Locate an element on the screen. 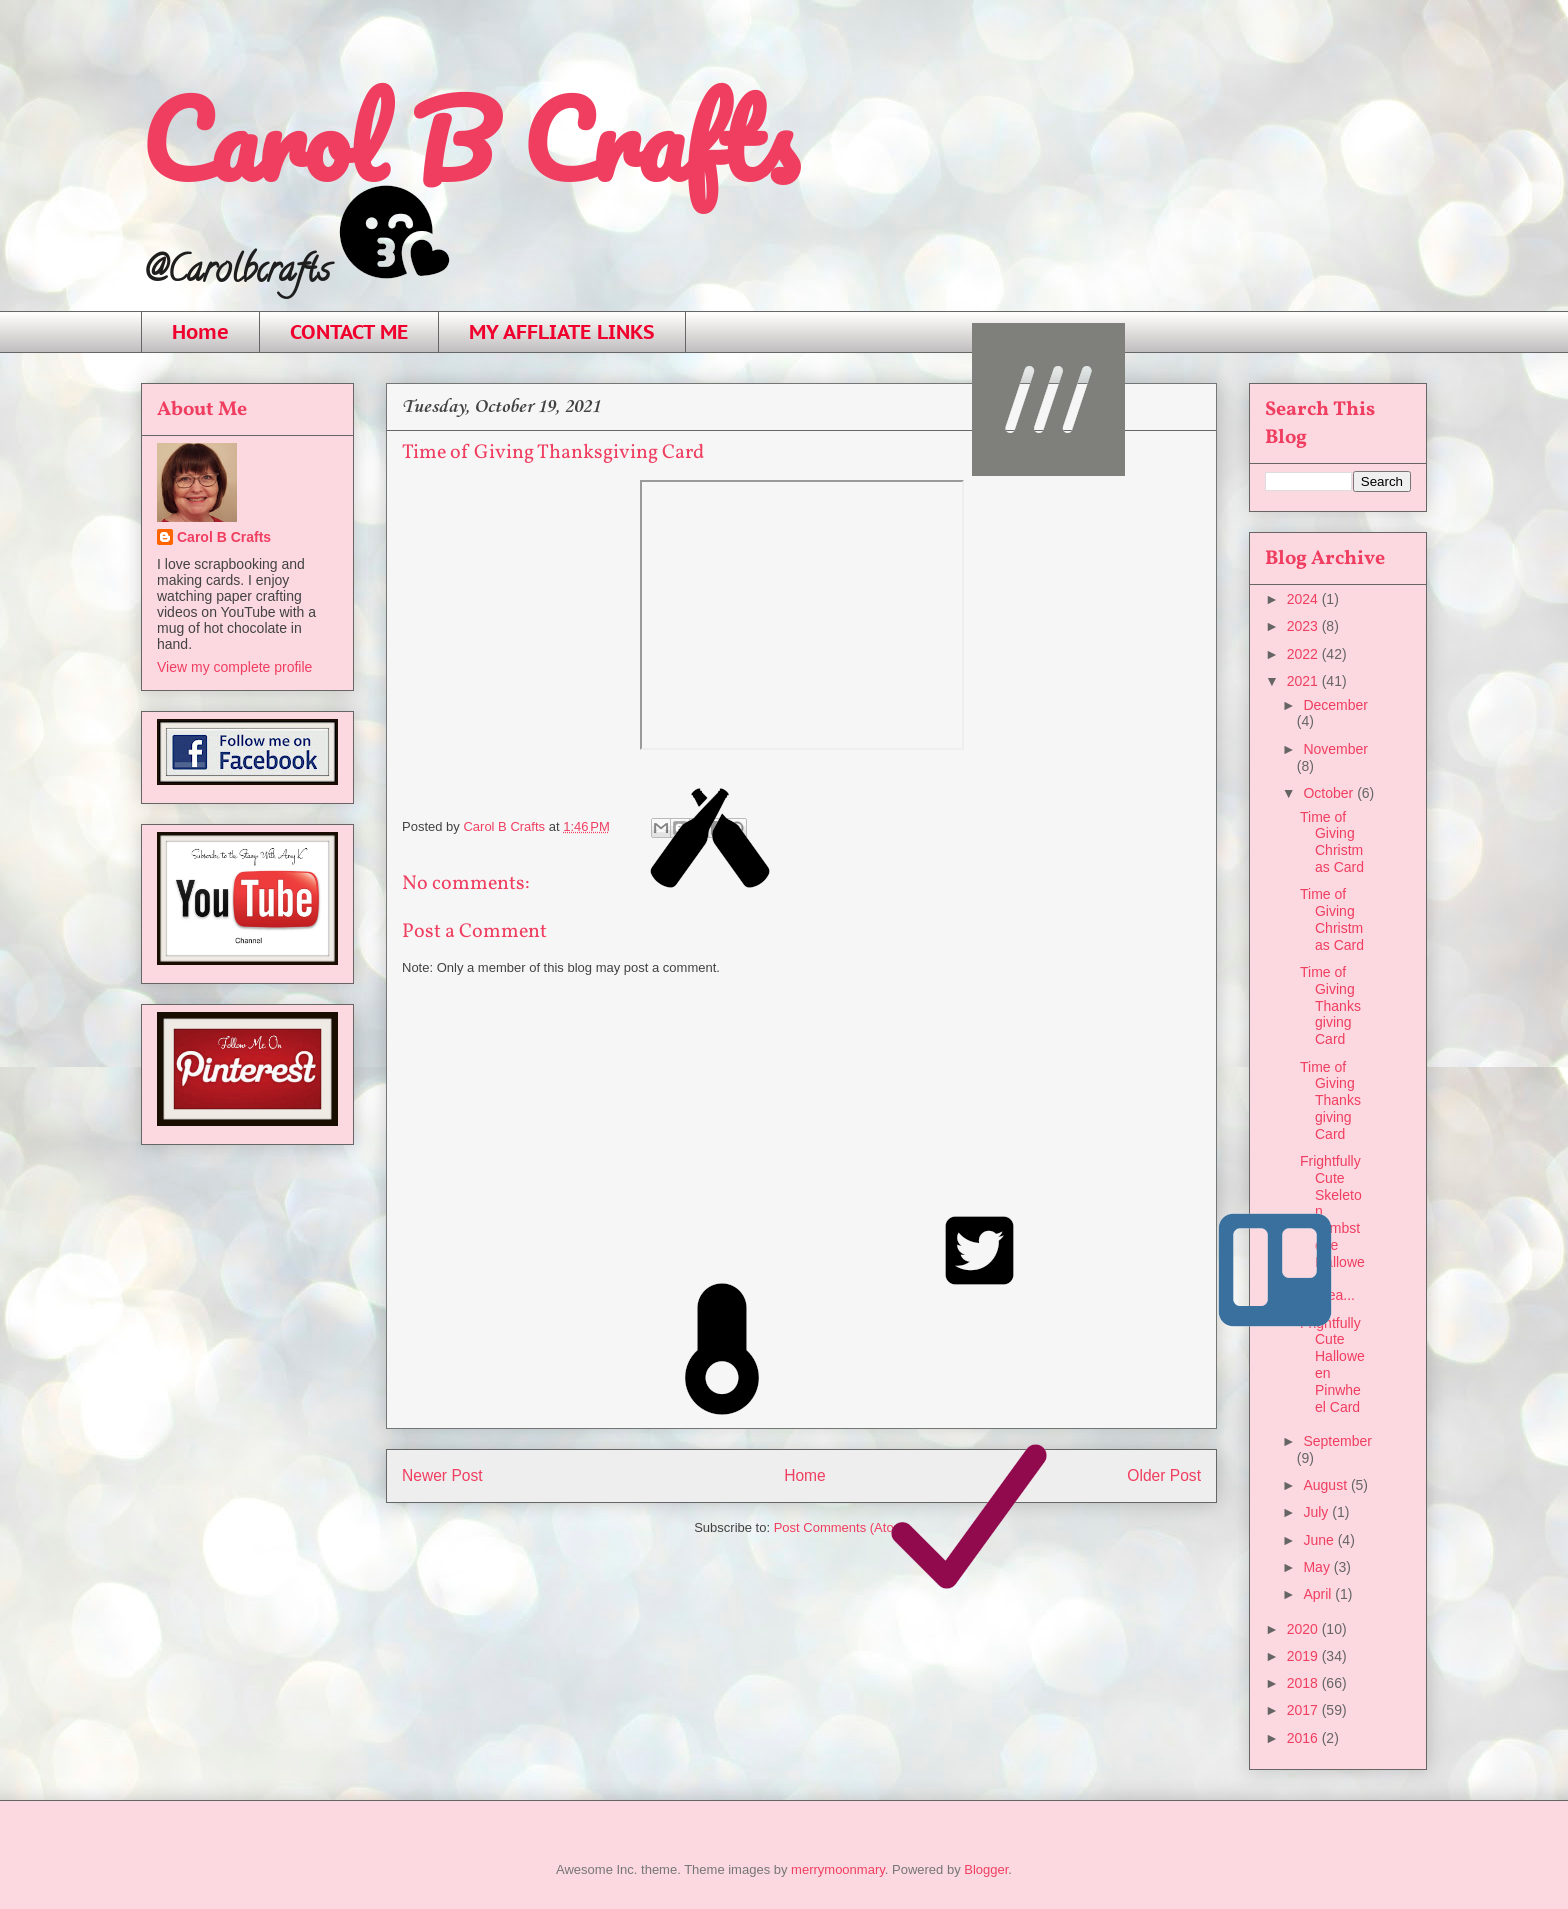  send a kiss or flirty reaction is located at coordinates (392, 232).